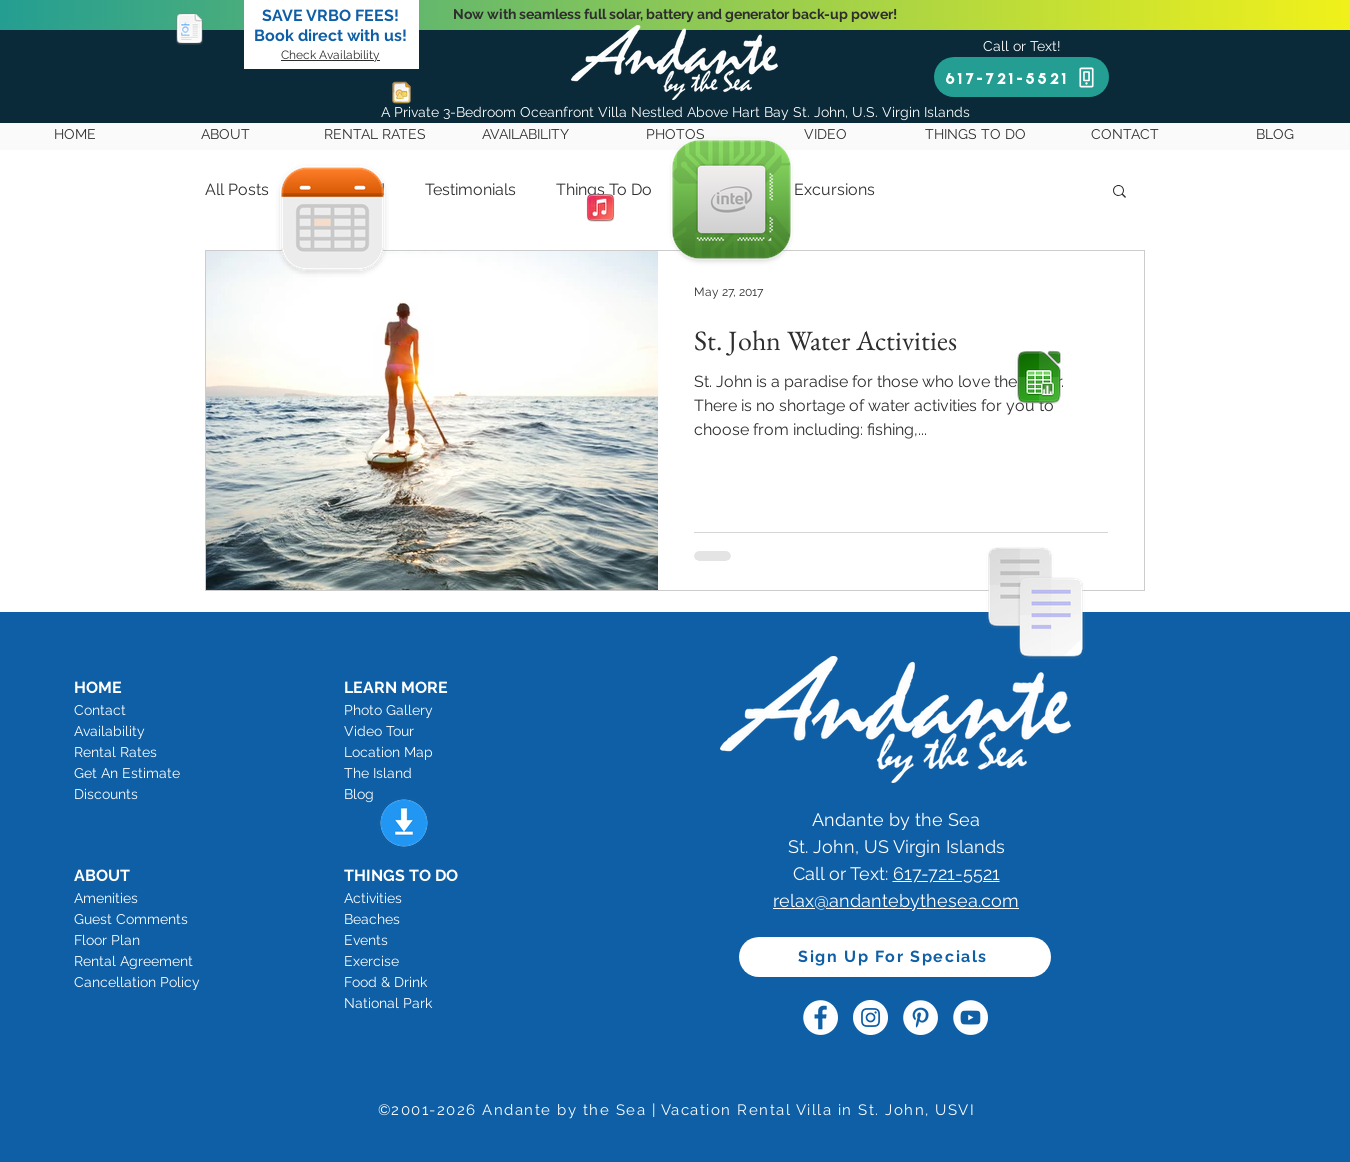  I want to click on indicates a downloaded or downloading file, so click(404, 823).